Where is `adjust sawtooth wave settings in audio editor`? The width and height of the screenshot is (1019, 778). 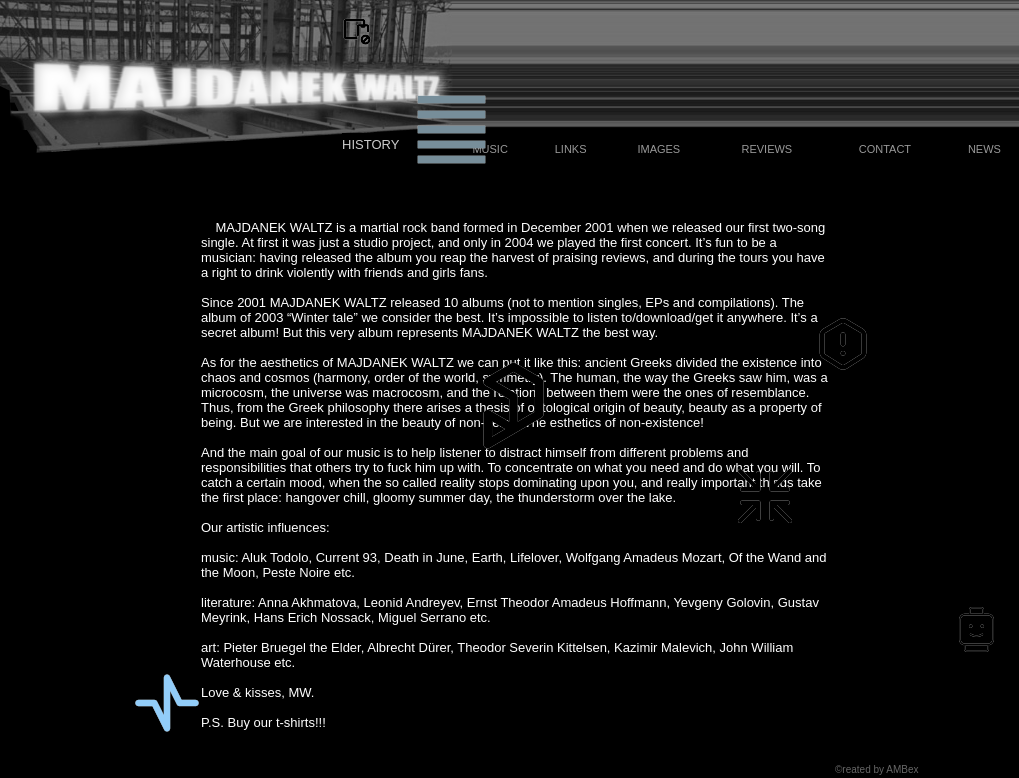 adjust sawtooth wave settings in audio editor is located at coordinates (167, 703).